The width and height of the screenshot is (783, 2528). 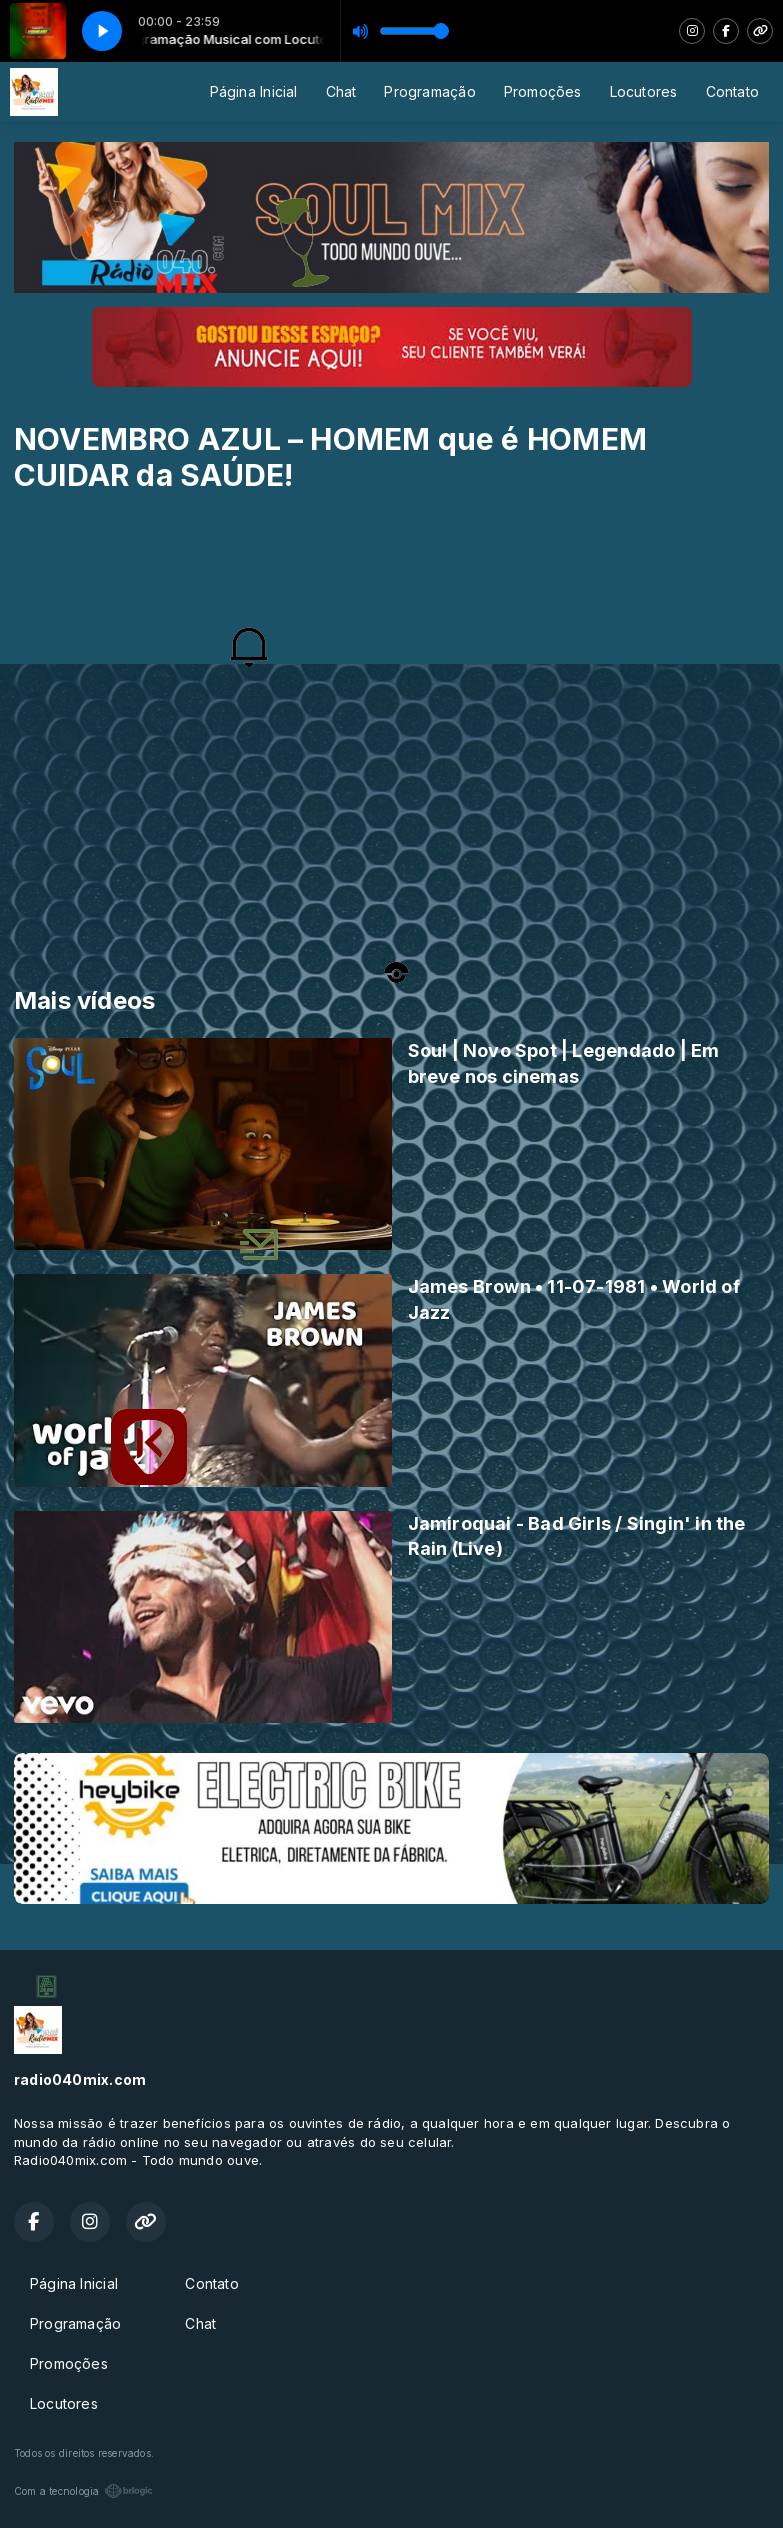 I want to click on send an email or message, so click(x=260, y=1244).